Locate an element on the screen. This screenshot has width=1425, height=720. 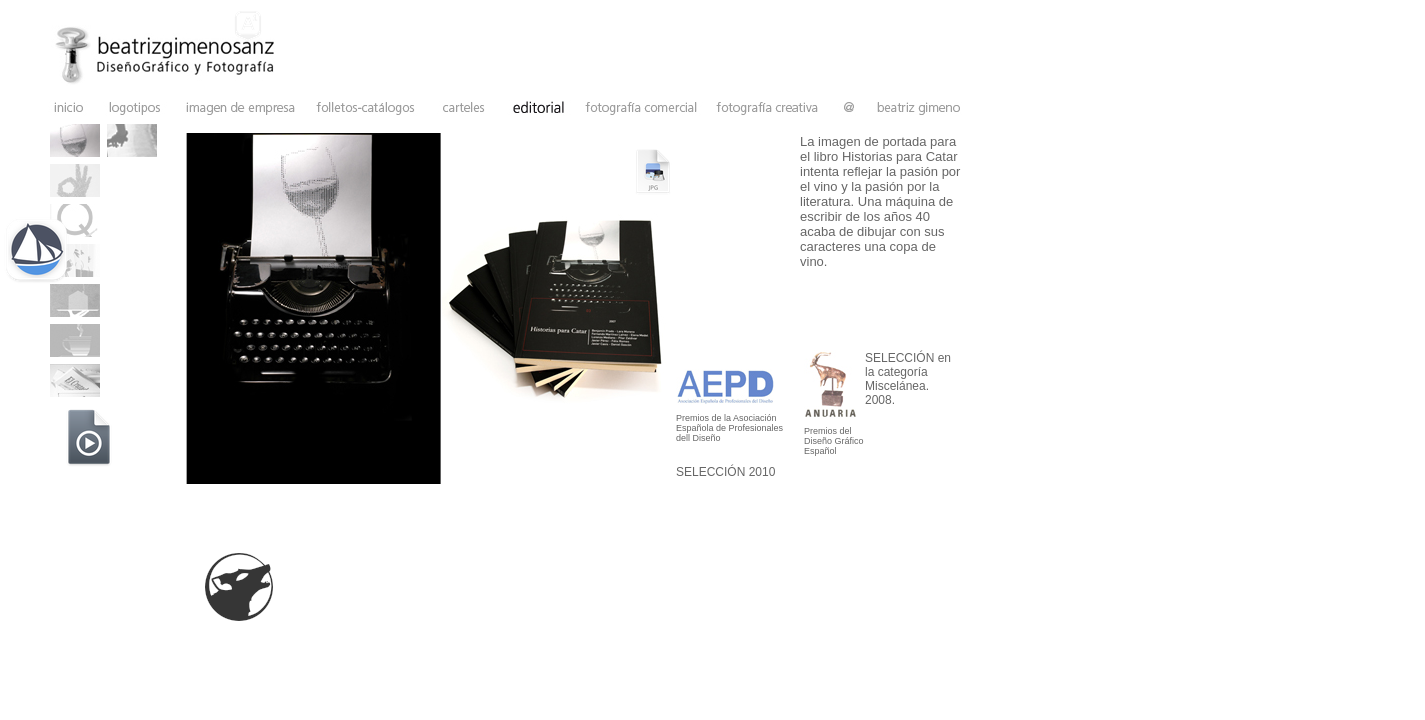
indicates active keyboard input mode is located at coordinates (248, 26).